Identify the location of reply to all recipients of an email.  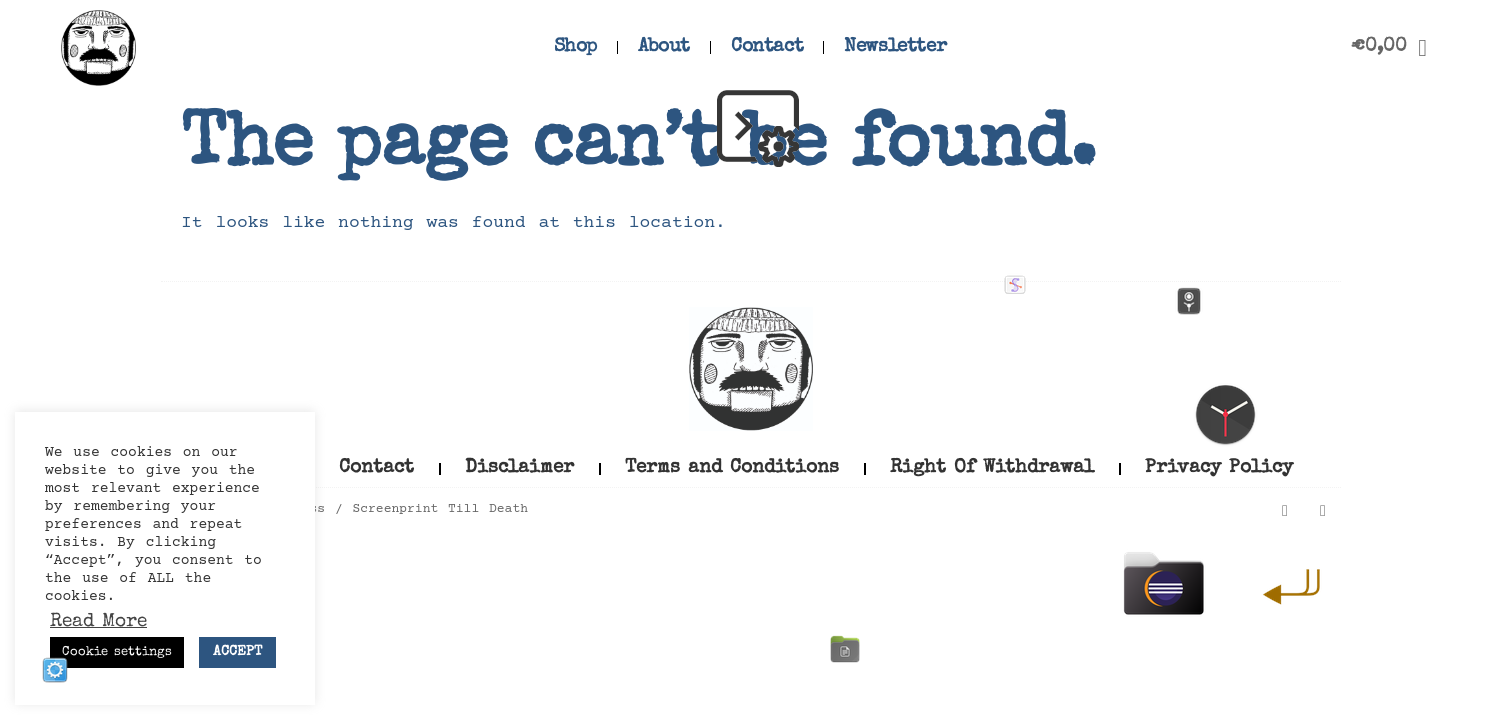
(1290, 586).